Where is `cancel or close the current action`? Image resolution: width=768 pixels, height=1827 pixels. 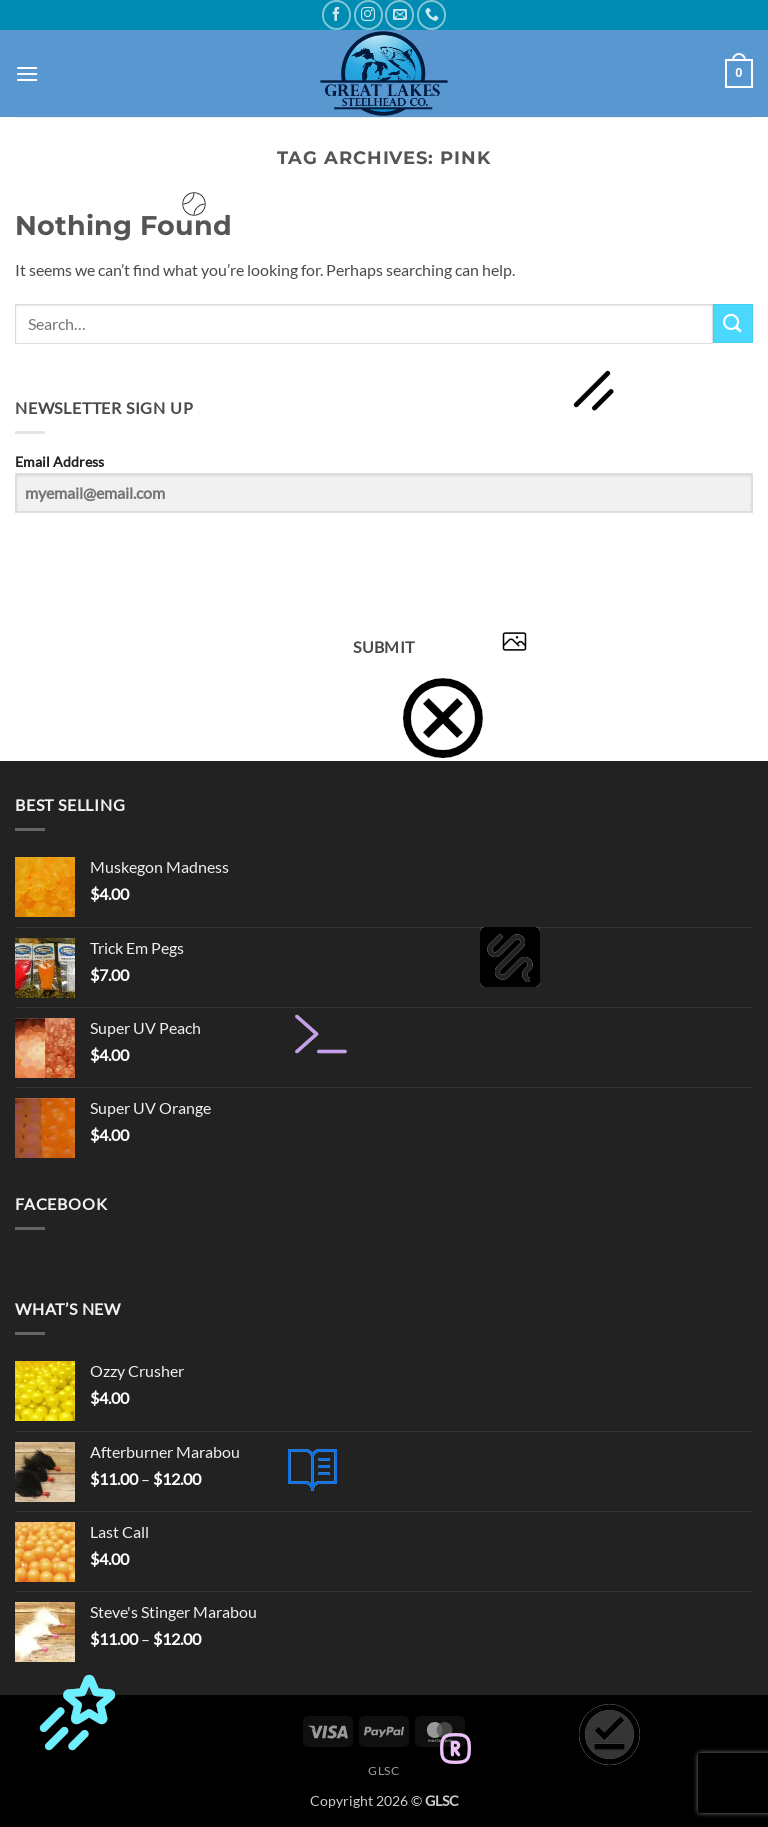 cancel or close the current action is located at coordinates (443, 718).